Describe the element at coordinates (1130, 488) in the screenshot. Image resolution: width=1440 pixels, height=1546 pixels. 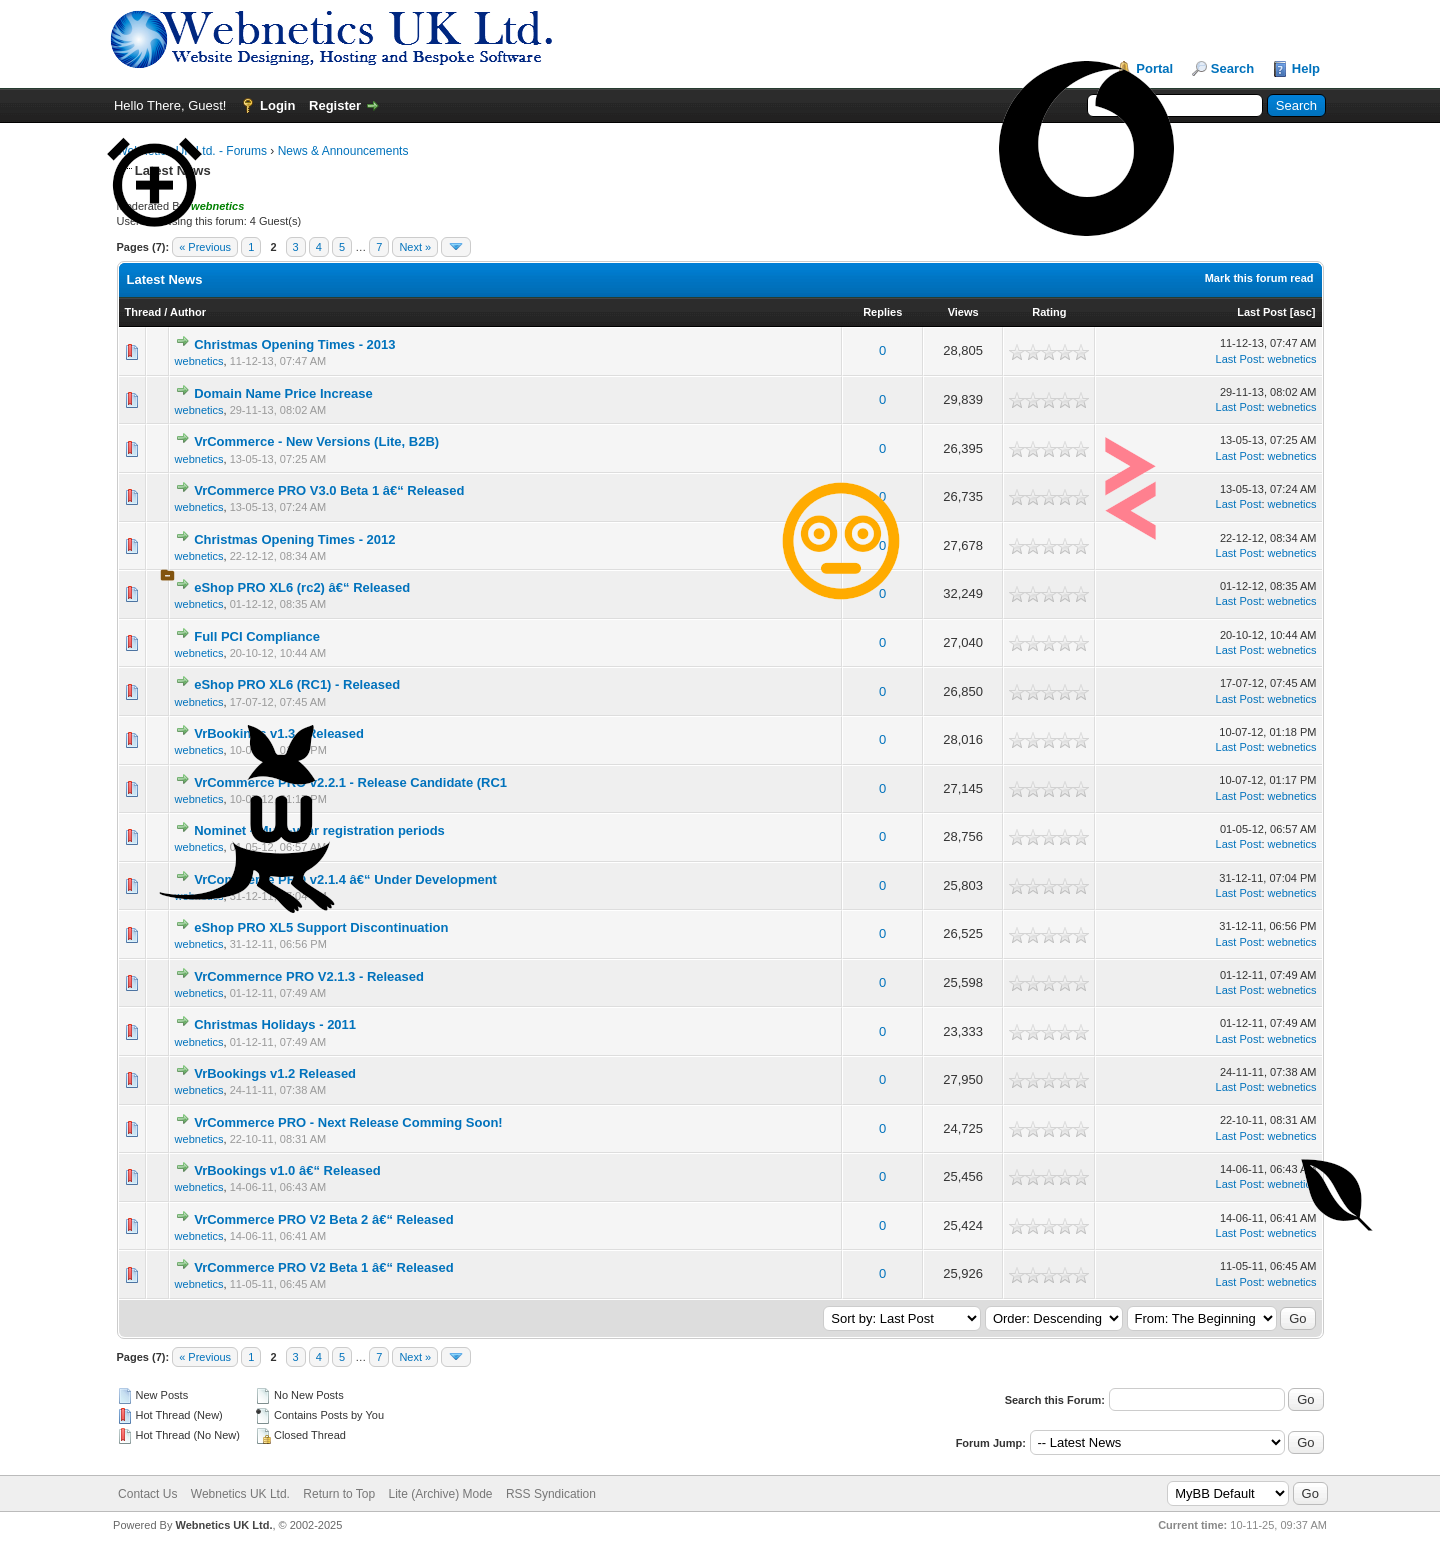
I see `playcanvas game engine logo` at that location.